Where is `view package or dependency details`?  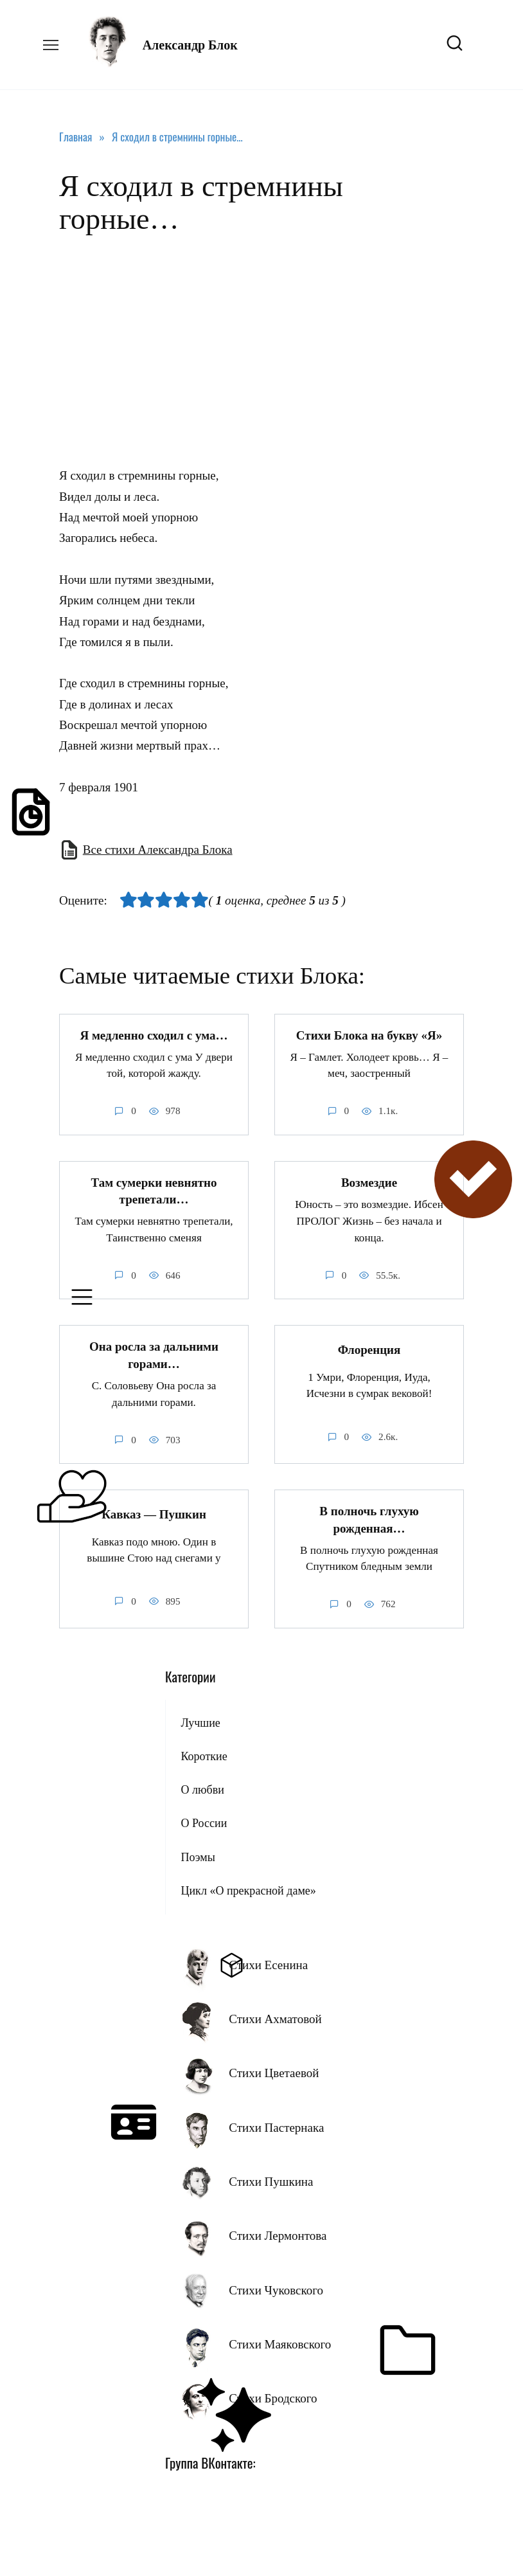
view package or dependency details is located at coordinates (231, 1965).